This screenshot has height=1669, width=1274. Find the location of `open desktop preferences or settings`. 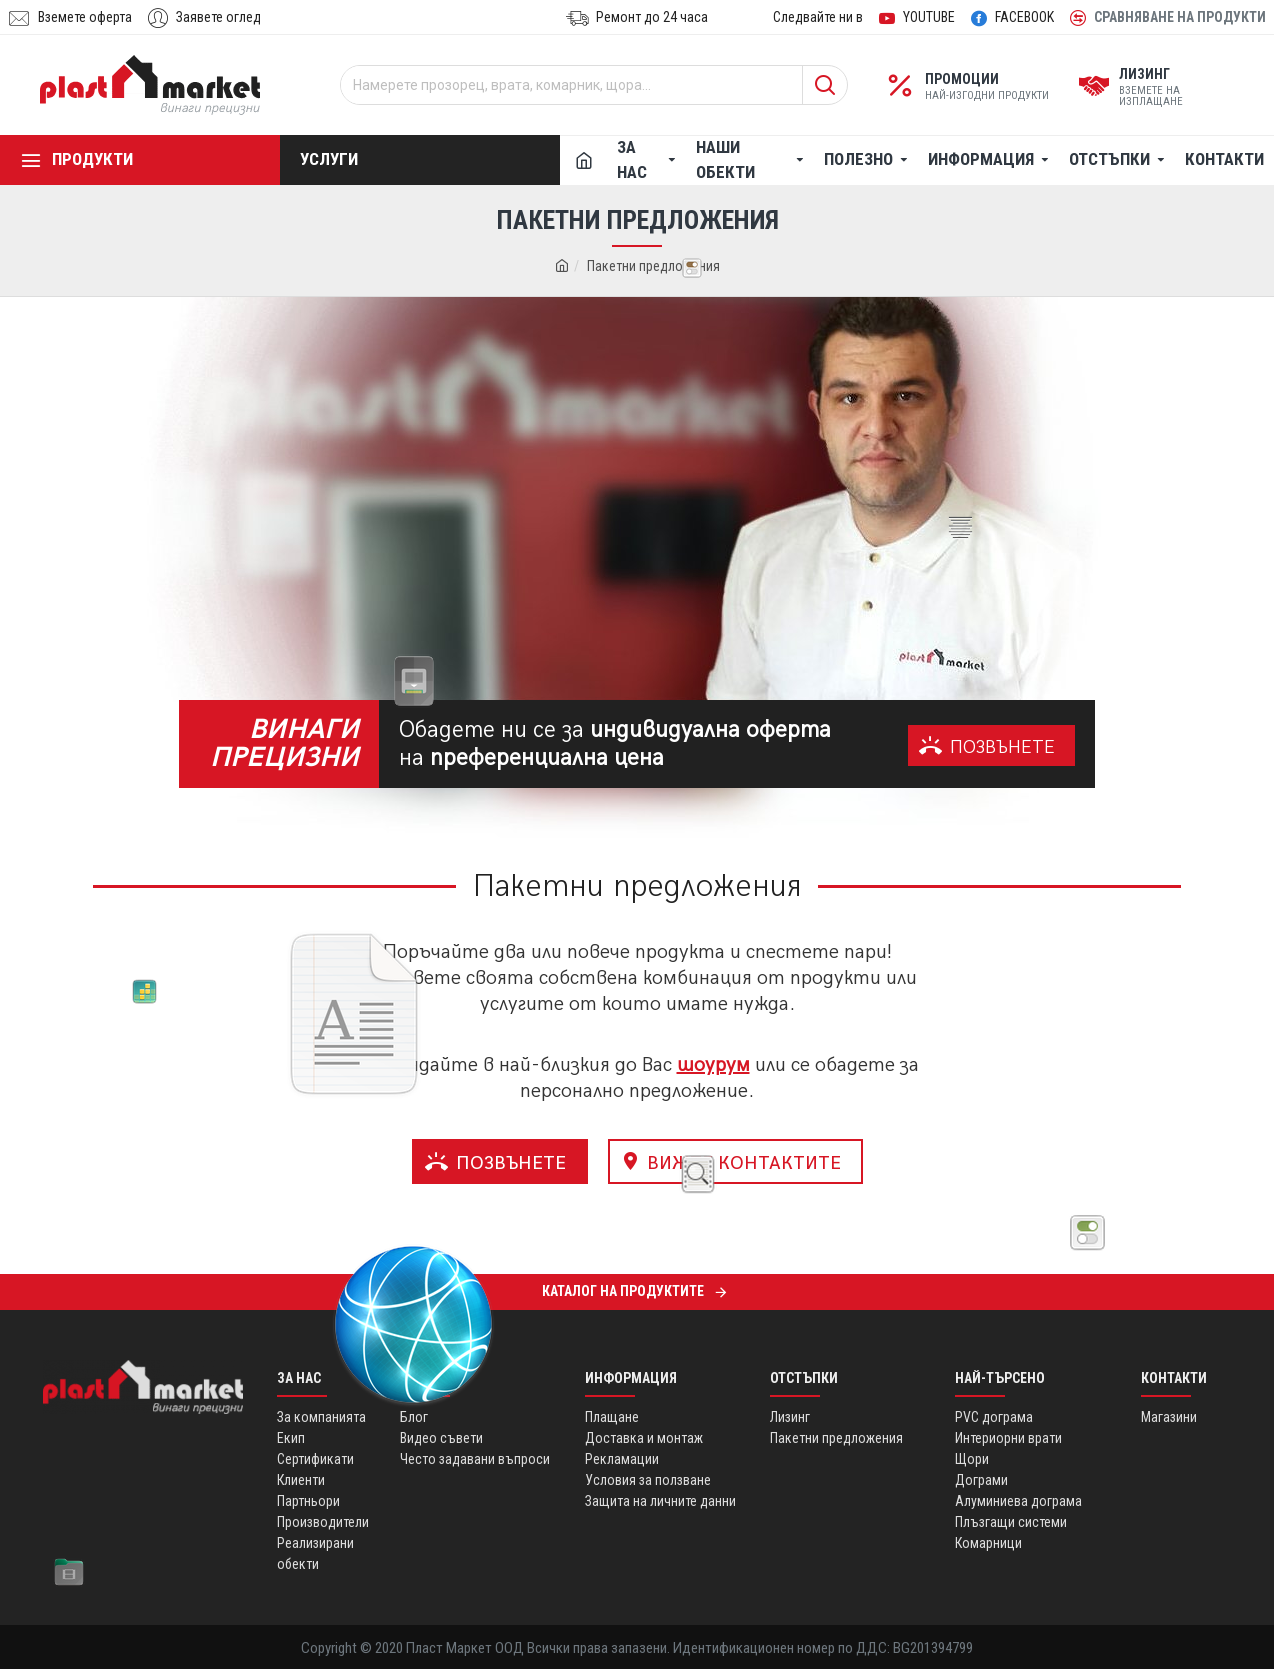

open desktop preferences or settings is located at coordinates (692, 268).